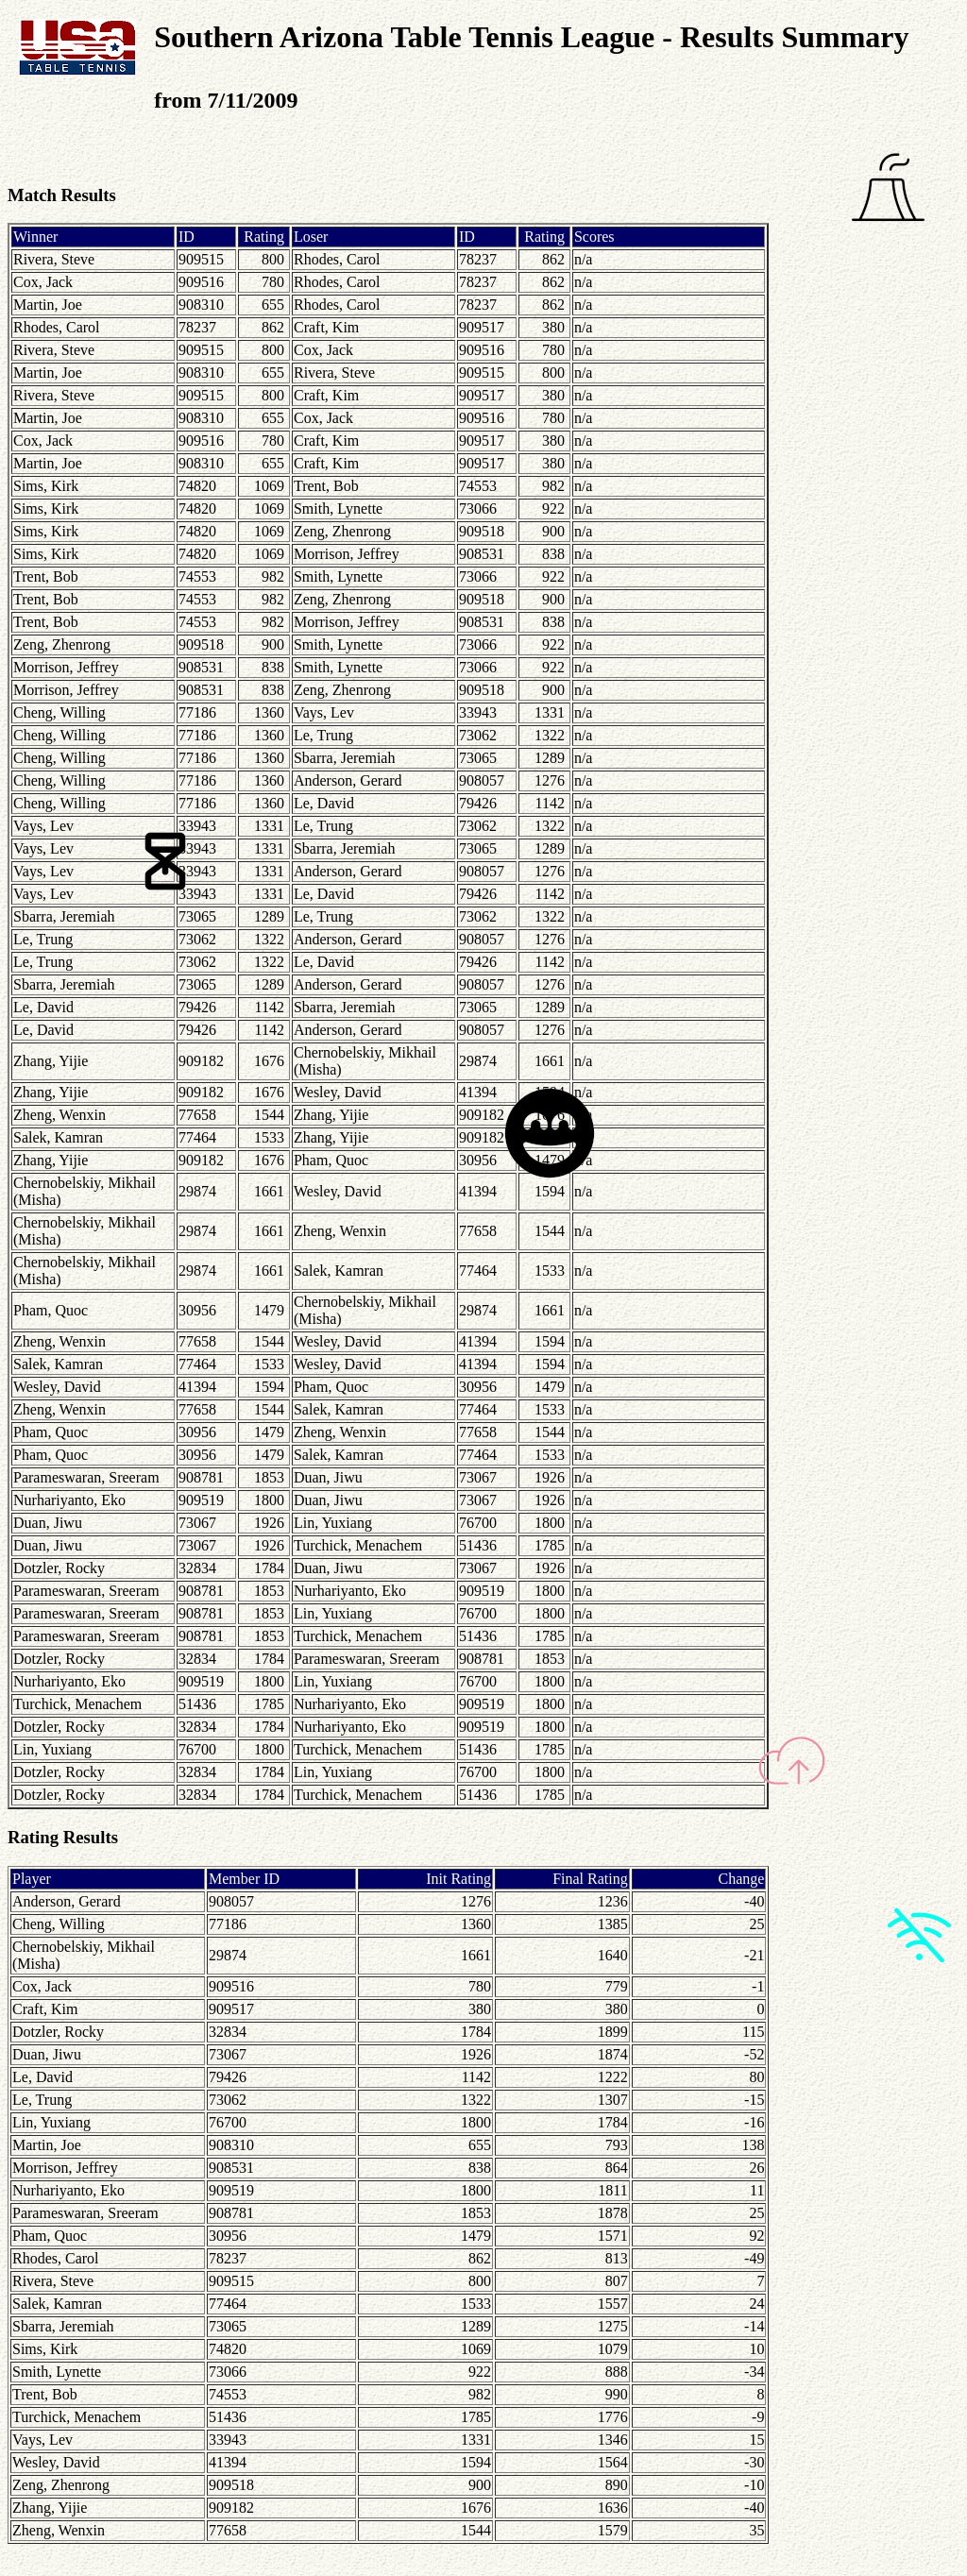 This screenshot has width=967, height=2576. Describe the element at coordinates (888, 192) in the screenshot. I see `indicates nuclear power or energy facility` at that location.